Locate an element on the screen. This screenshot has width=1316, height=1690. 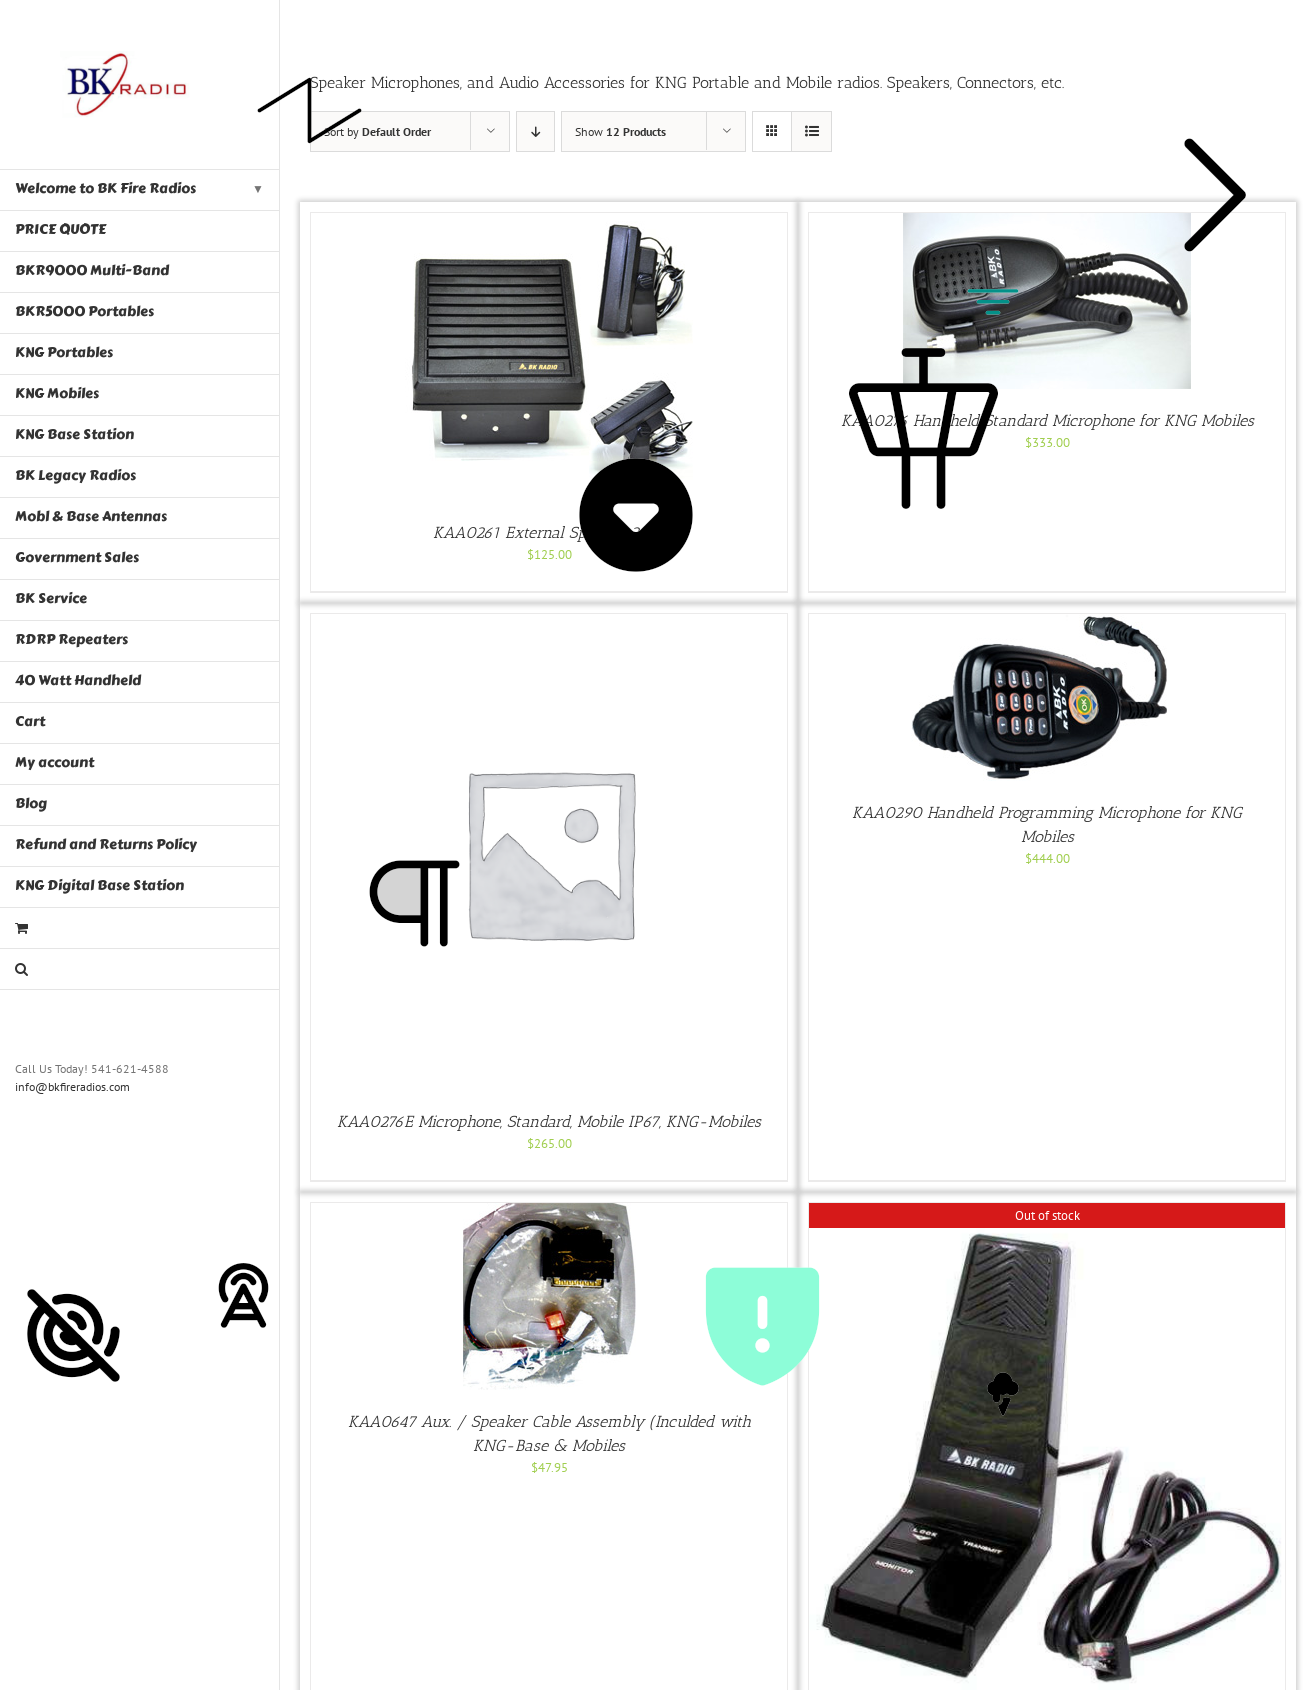
browse desserts or sweet treats is located at coordinates (1003, 1394).